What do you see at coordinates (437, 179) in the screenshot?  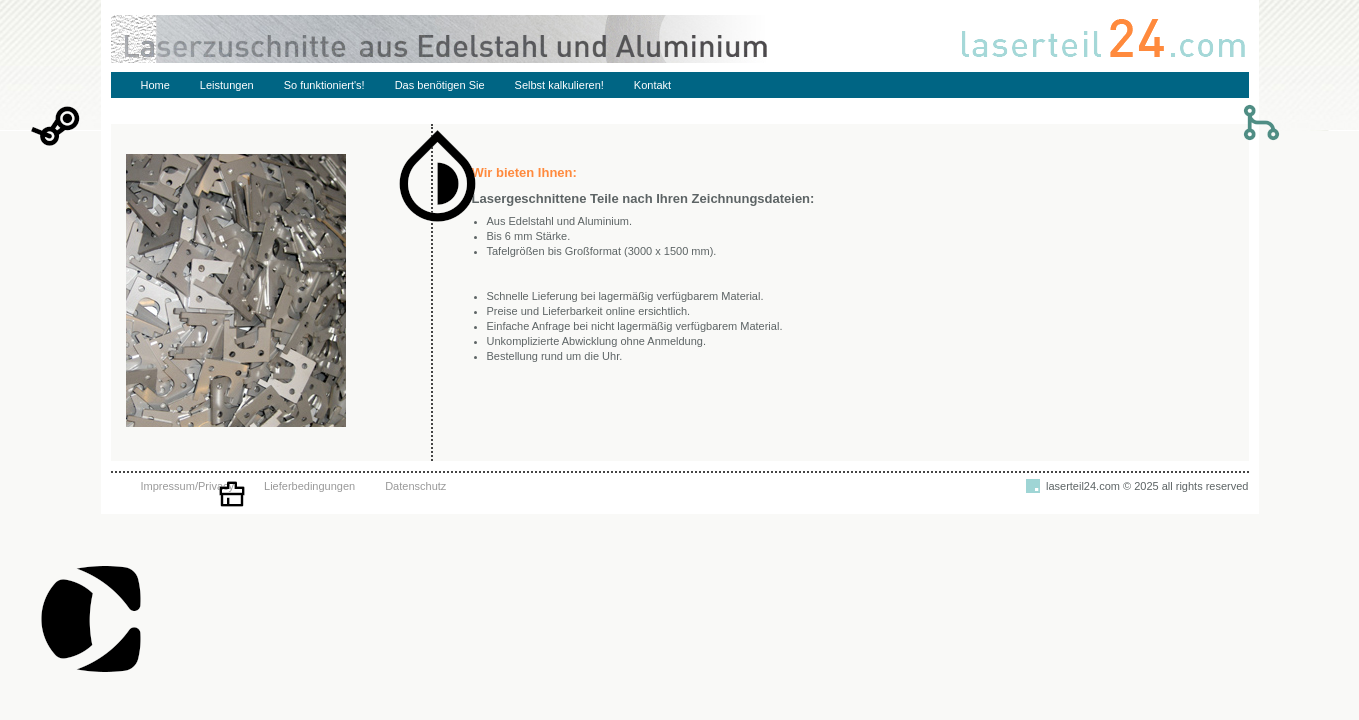 I see `adjust color contrast settings` at bounding box center [437, 179].